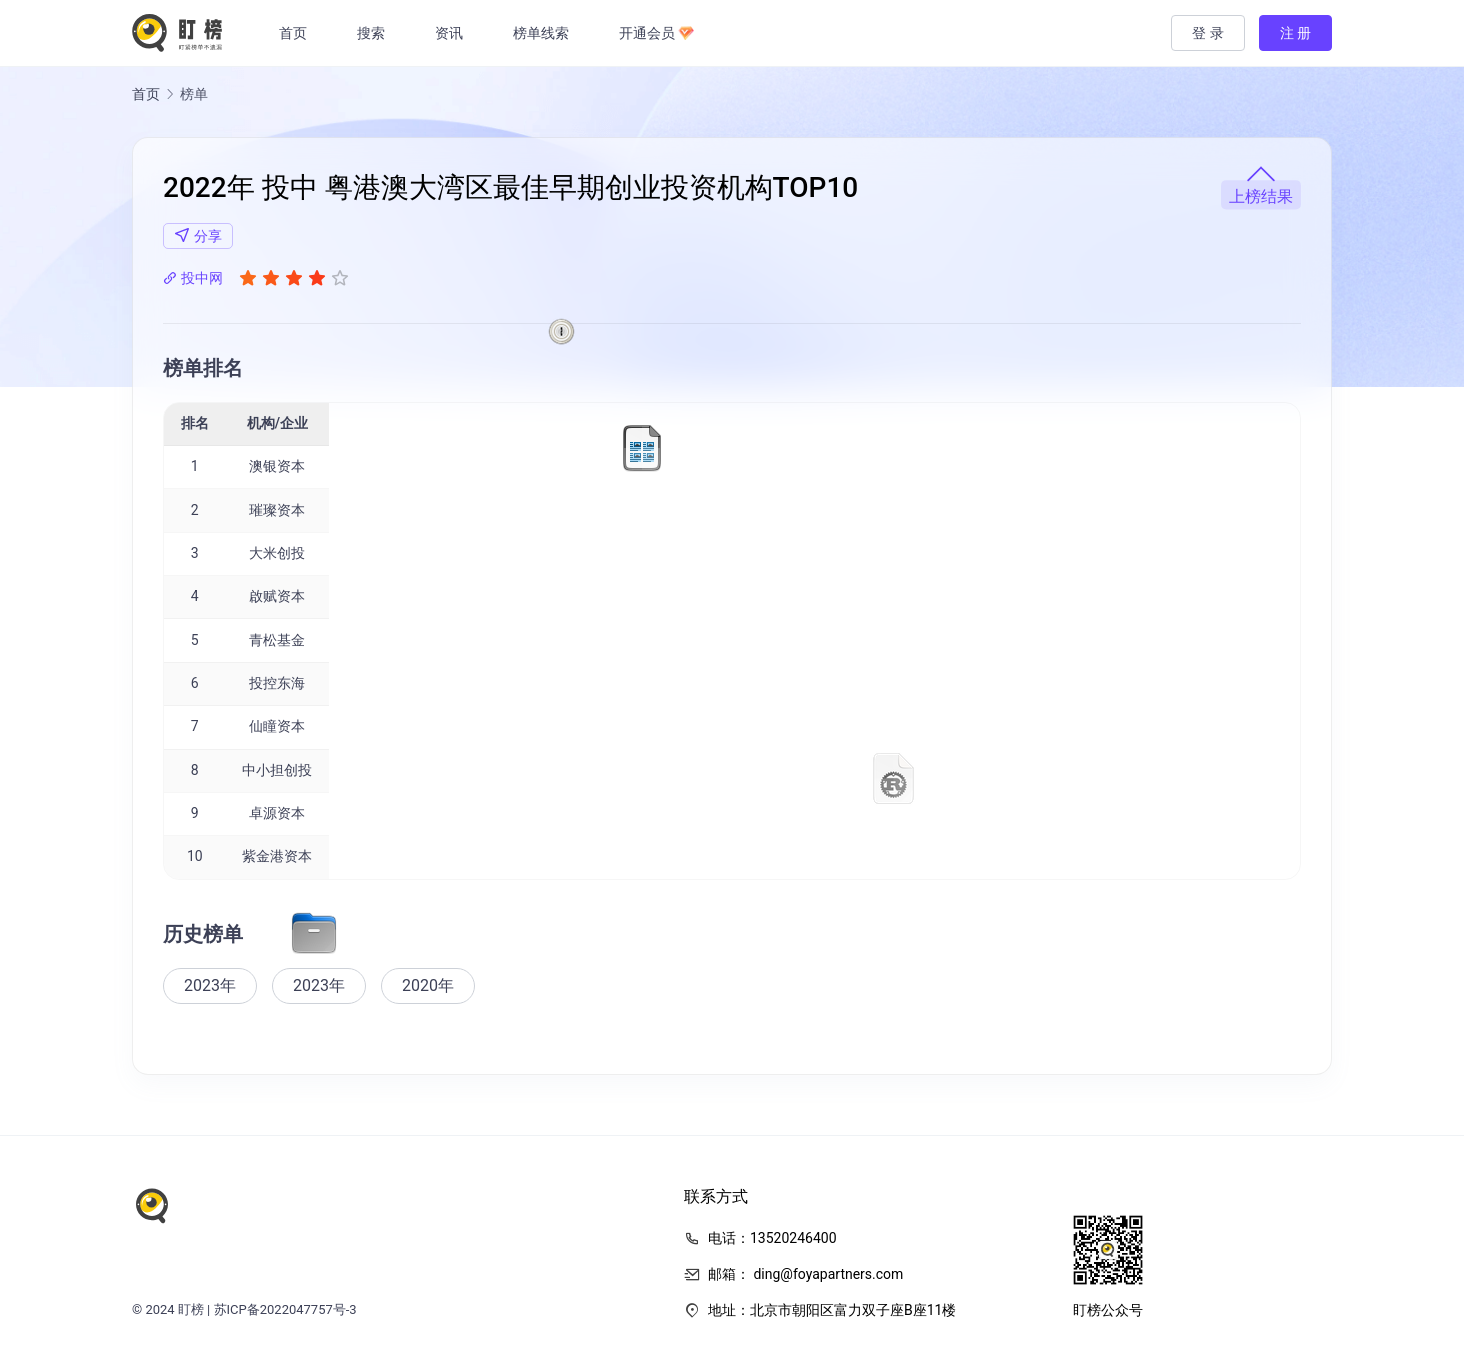  Describe the element at coordinates (561, 331) in the screenshot. I see `open the passwords app` at that location.